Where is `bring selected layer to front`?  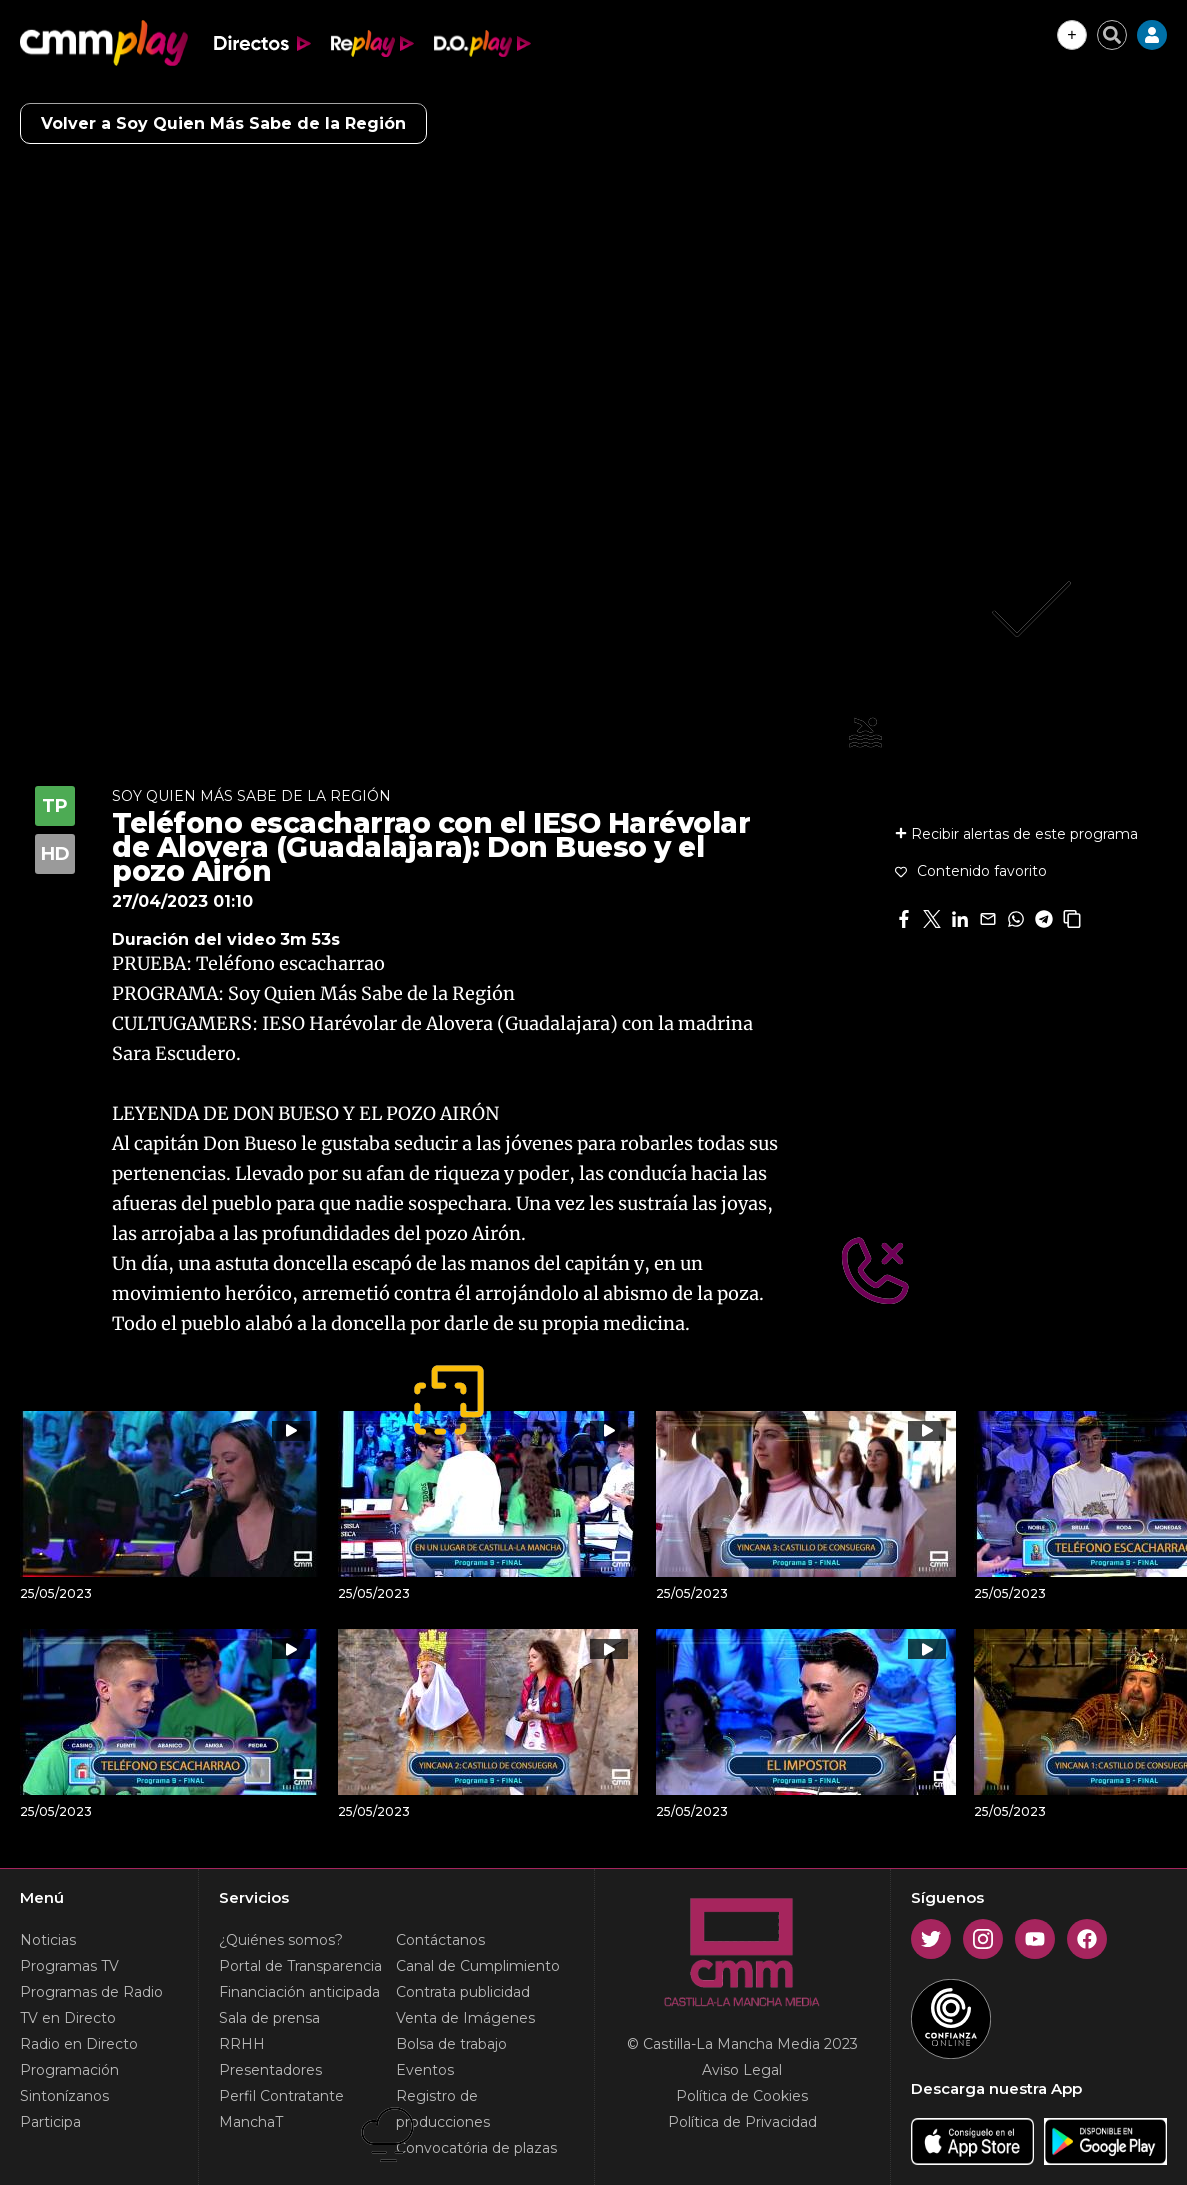
bring selected layer to front is located at coordinates (449, 1400).